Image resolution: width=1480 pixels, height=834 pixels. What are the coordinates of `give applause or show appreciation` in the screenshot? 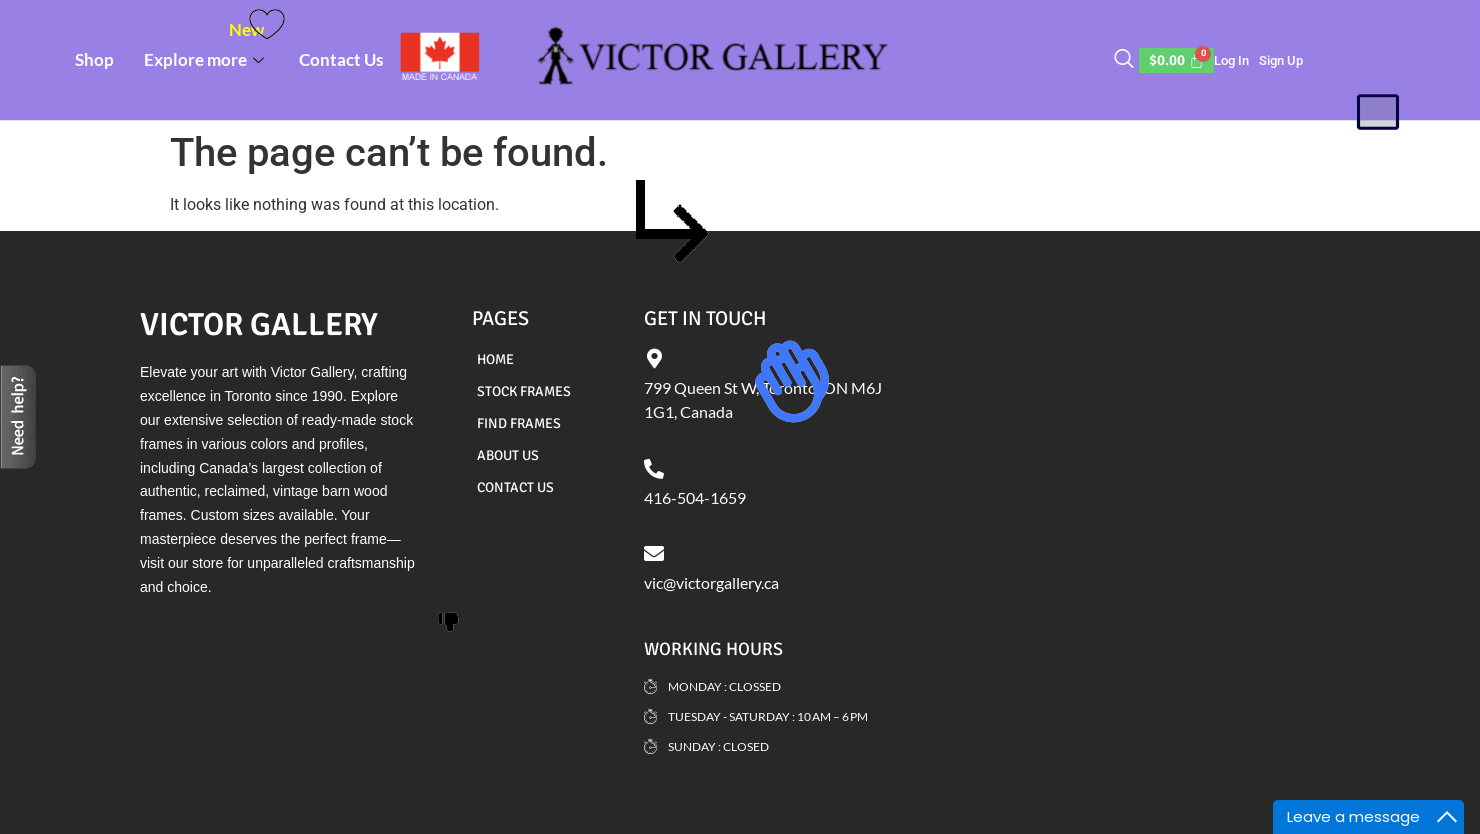 It's located at (793, 381).